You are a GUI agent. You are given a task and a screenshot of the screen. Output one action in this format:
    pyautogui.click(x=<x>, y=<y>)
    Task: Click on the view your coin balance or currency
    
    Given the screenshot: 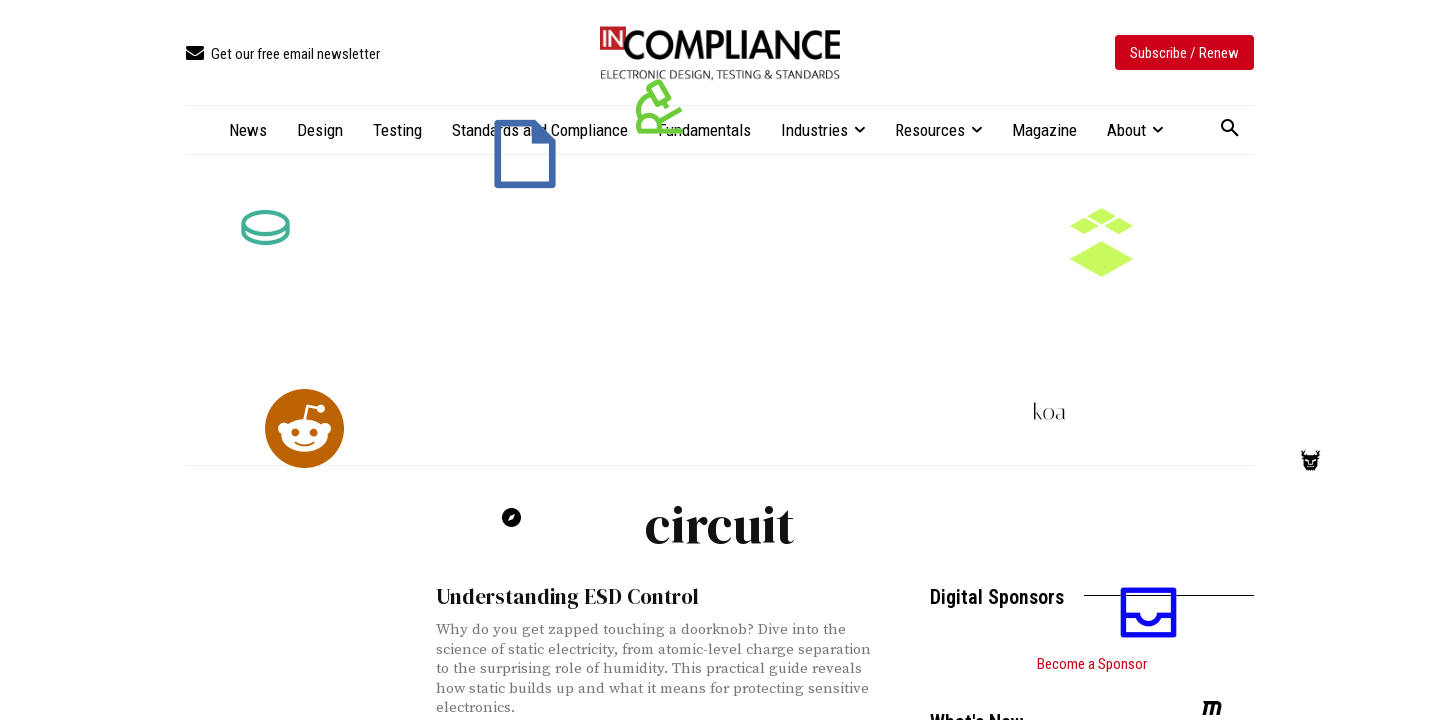 What is the action you would take?
    pyautogui.click(x=265, y=227)
    